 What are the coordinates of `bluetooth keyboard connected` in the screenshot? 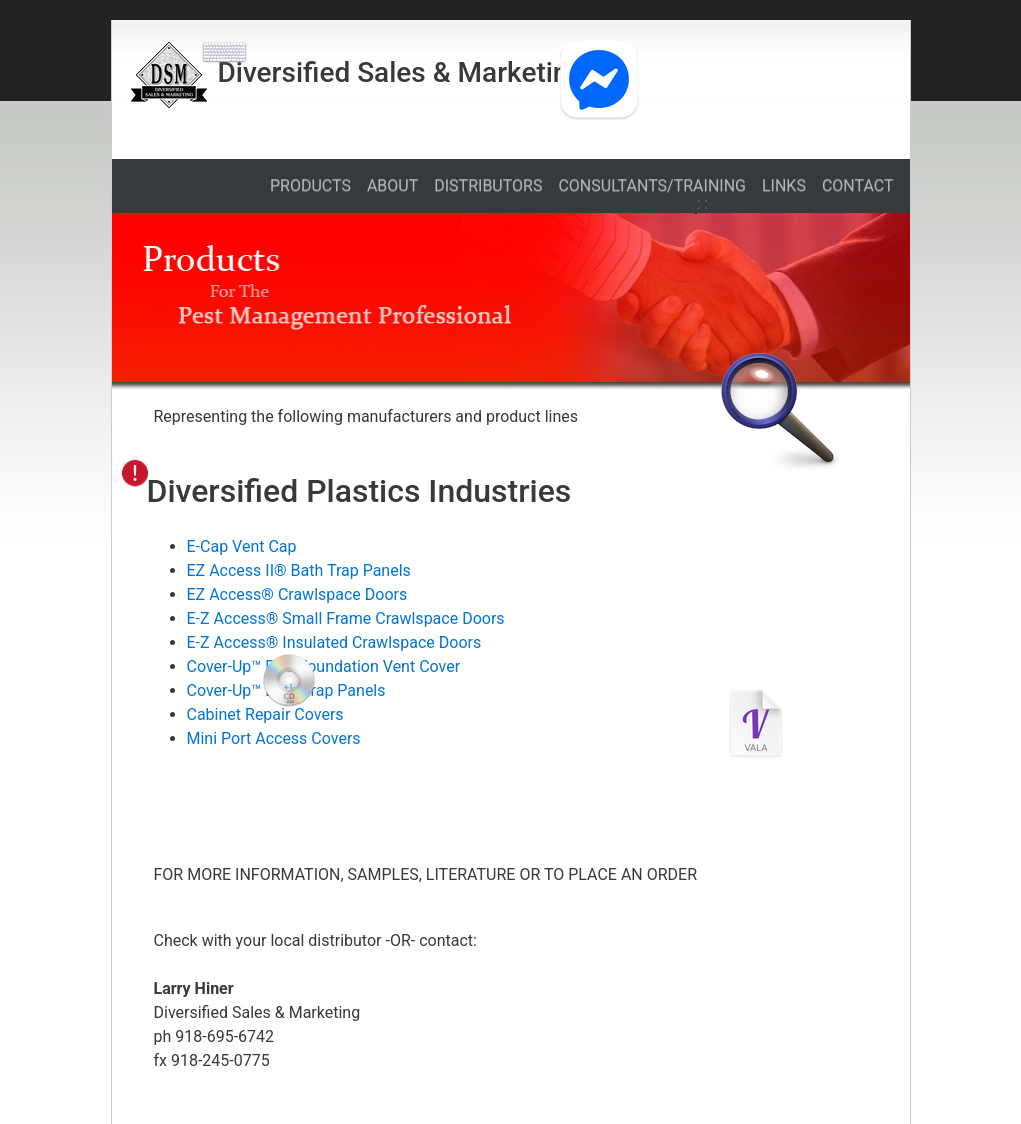 It's located at (224, 52).